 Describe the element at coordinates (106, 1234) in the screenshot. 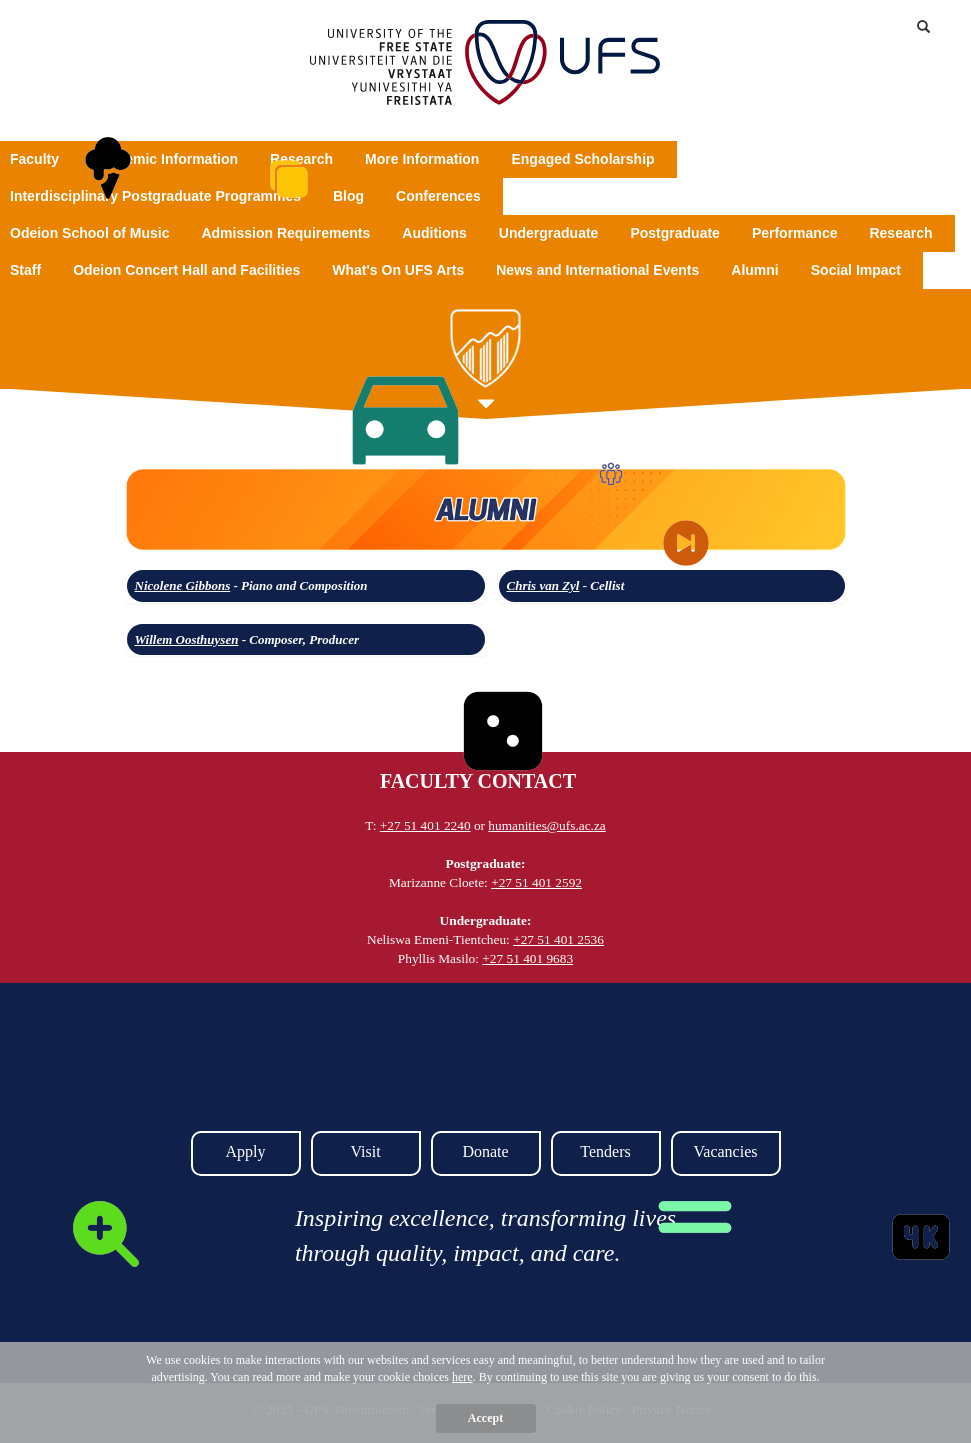

I see `zoom in on content` at that location.